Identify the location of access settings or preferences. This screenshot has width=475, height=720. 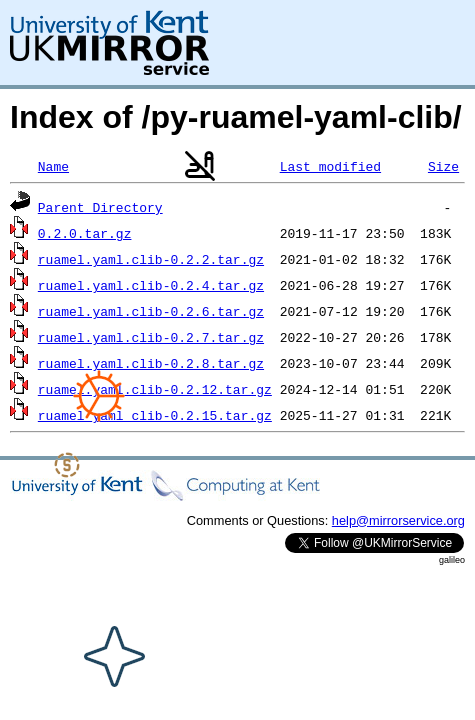
(99, 396).